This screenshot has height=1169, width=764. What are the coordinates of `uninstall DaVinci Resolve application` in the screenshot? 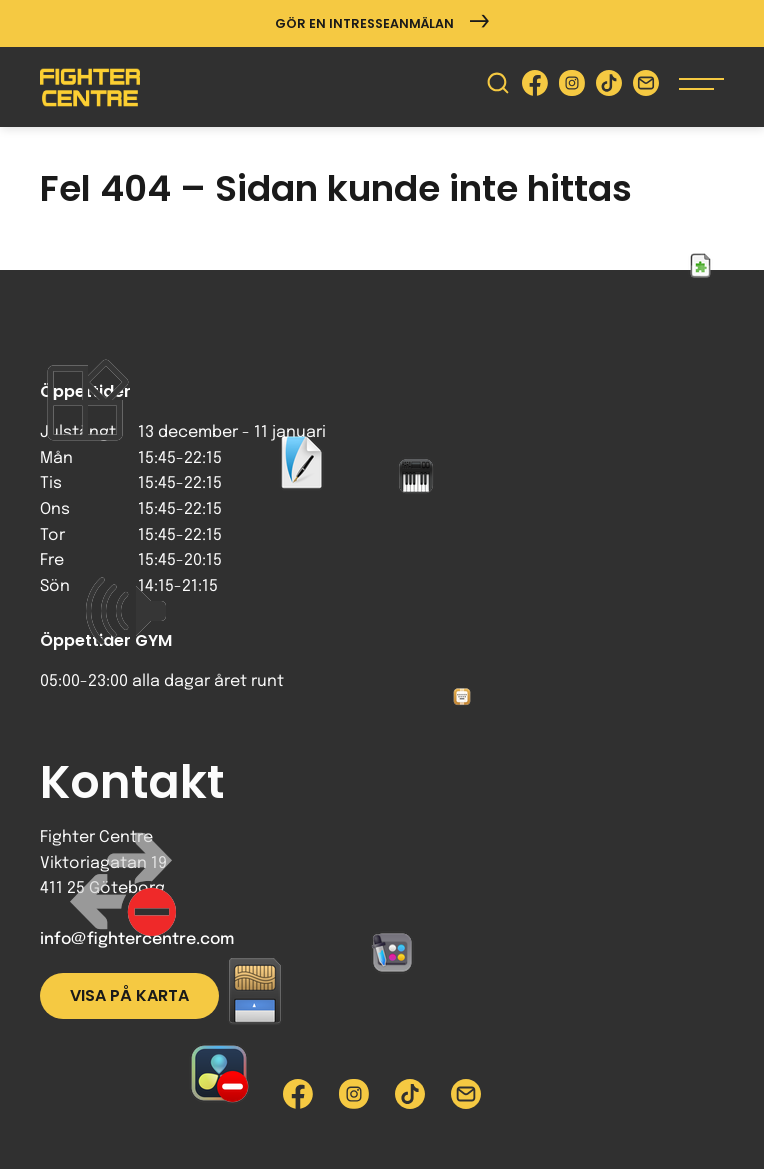 It's located at (219, 1073).